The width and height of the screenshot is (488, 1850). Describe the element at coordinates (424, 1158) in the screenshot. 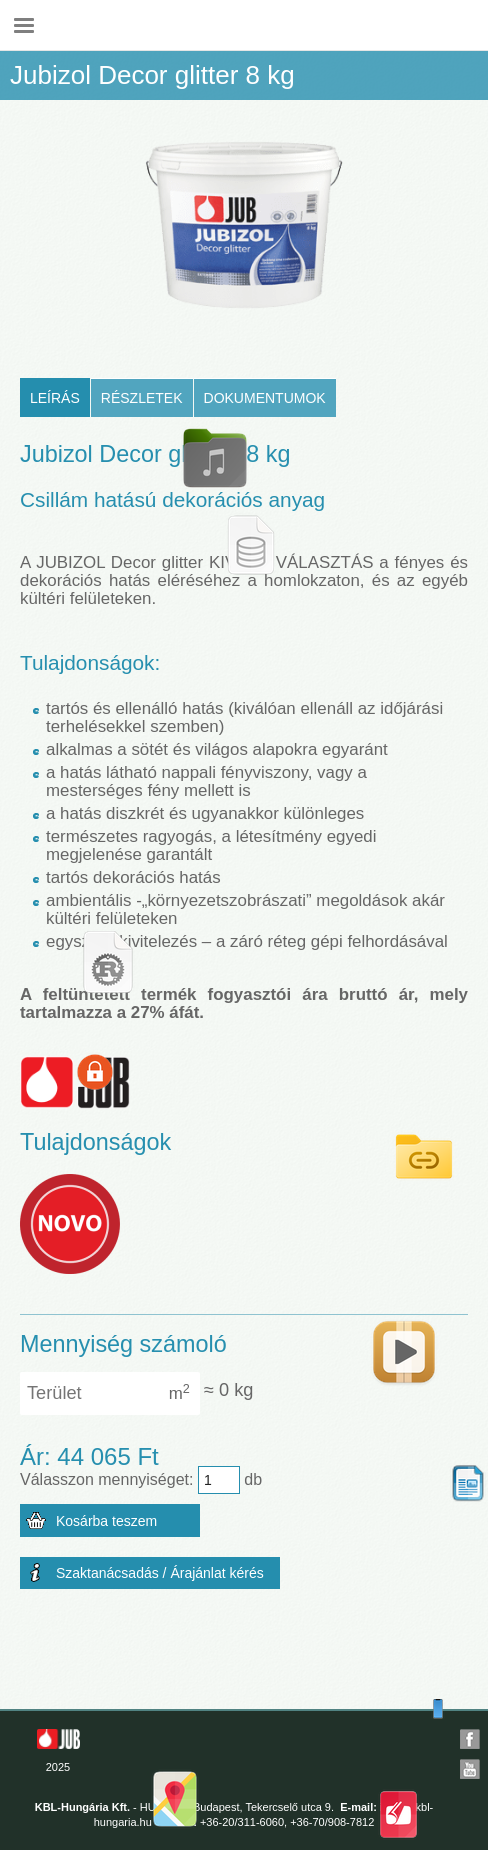

I see `open folder containing saved links or shortcuts` at that location.